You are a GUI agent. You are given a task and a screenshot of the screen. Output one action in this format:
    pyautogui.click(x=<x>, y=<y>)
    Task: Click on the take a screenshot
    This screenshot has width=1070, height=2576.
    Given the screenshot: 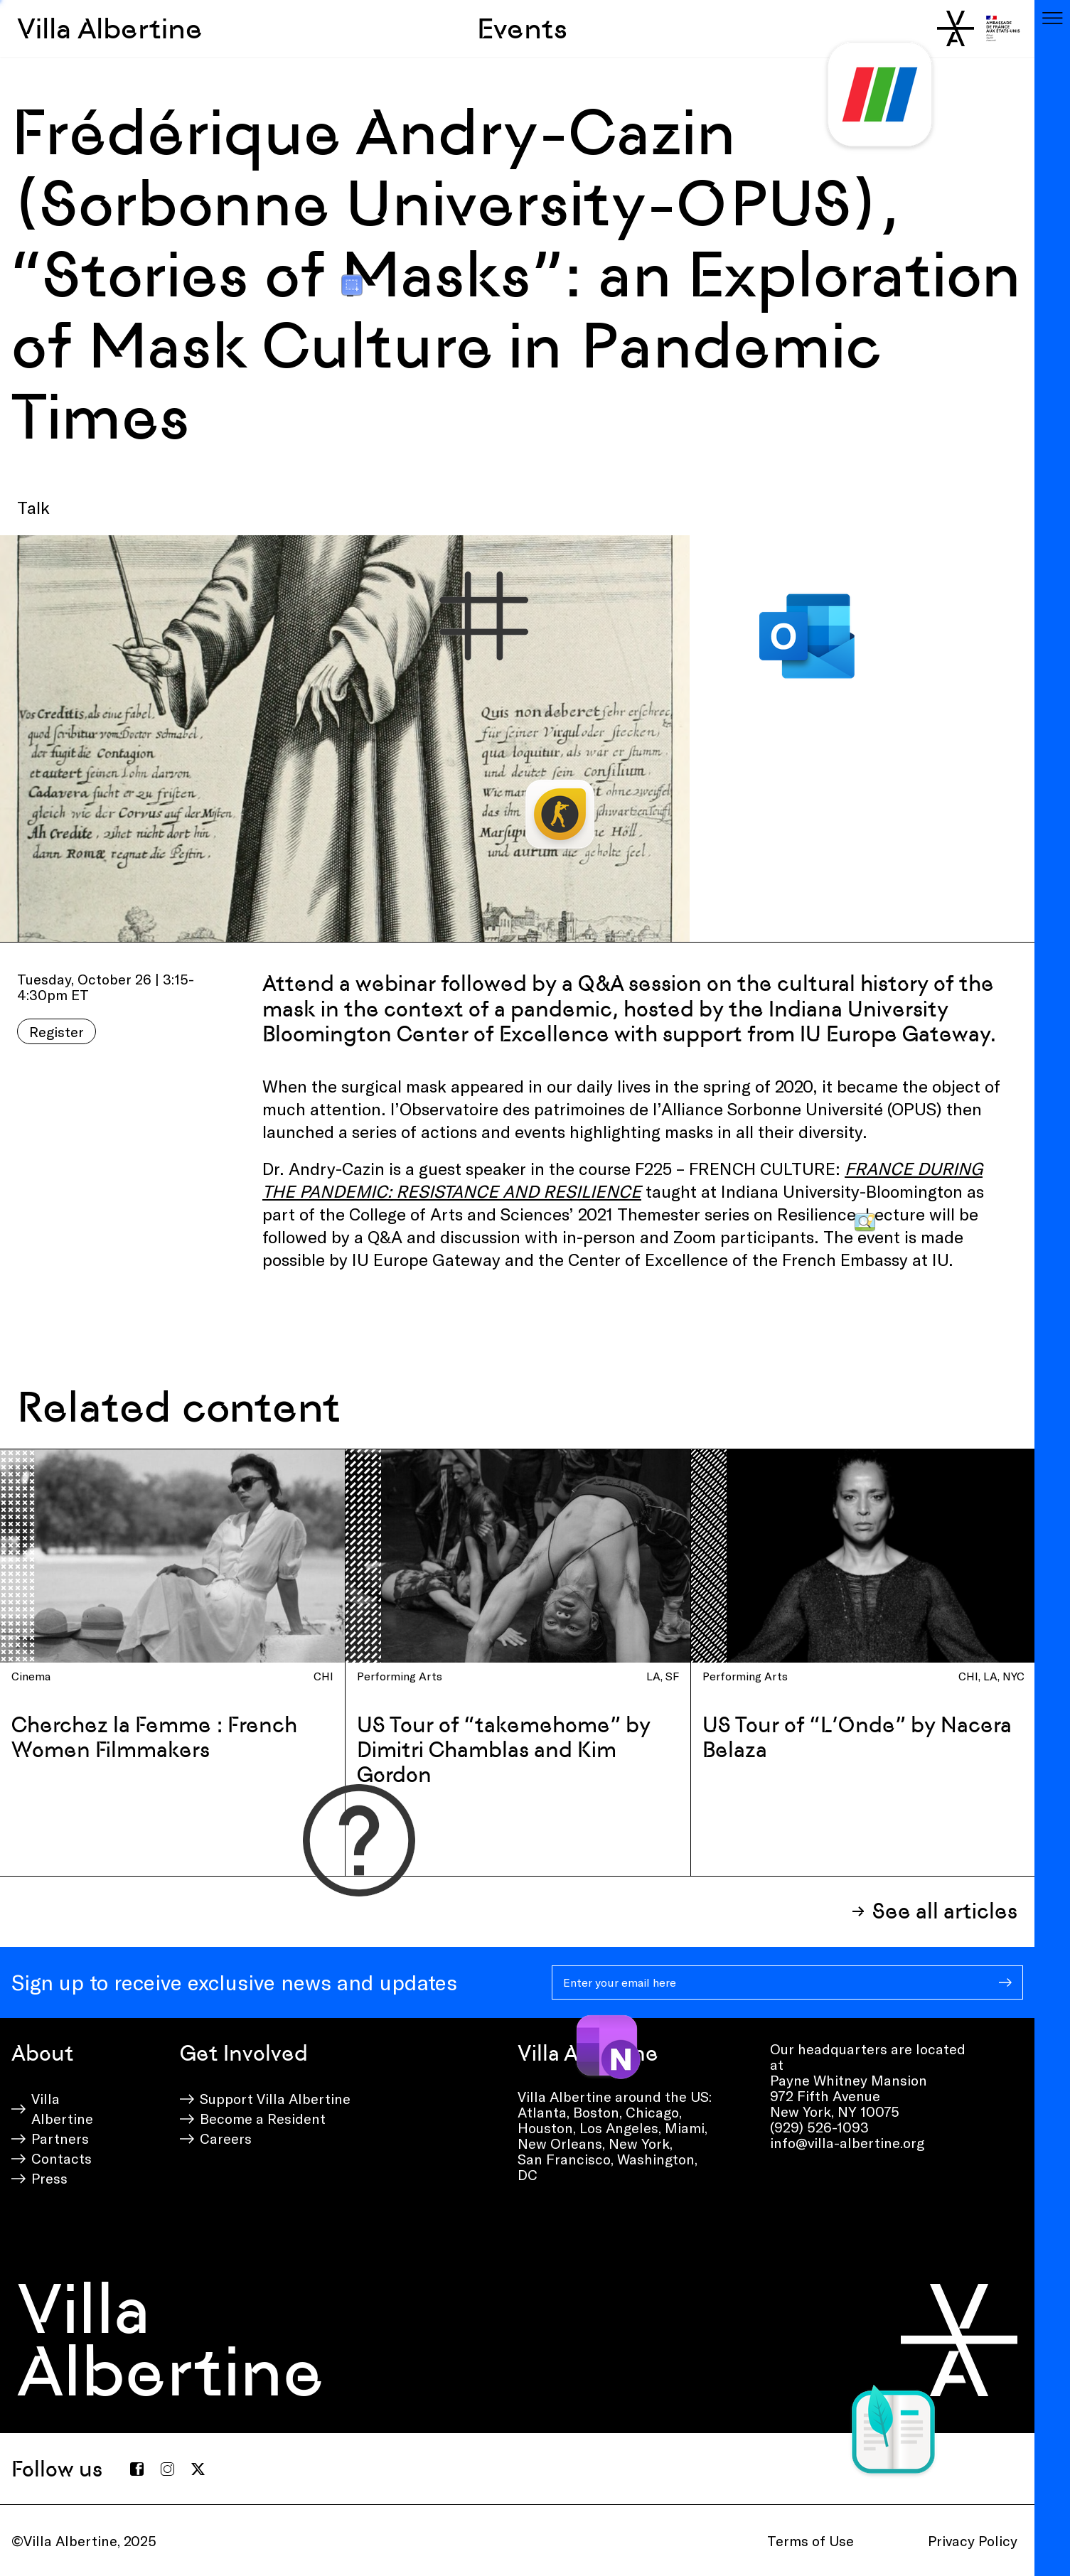 What is the action you would take?
    pyautogui.click(x=352, y=285)
    